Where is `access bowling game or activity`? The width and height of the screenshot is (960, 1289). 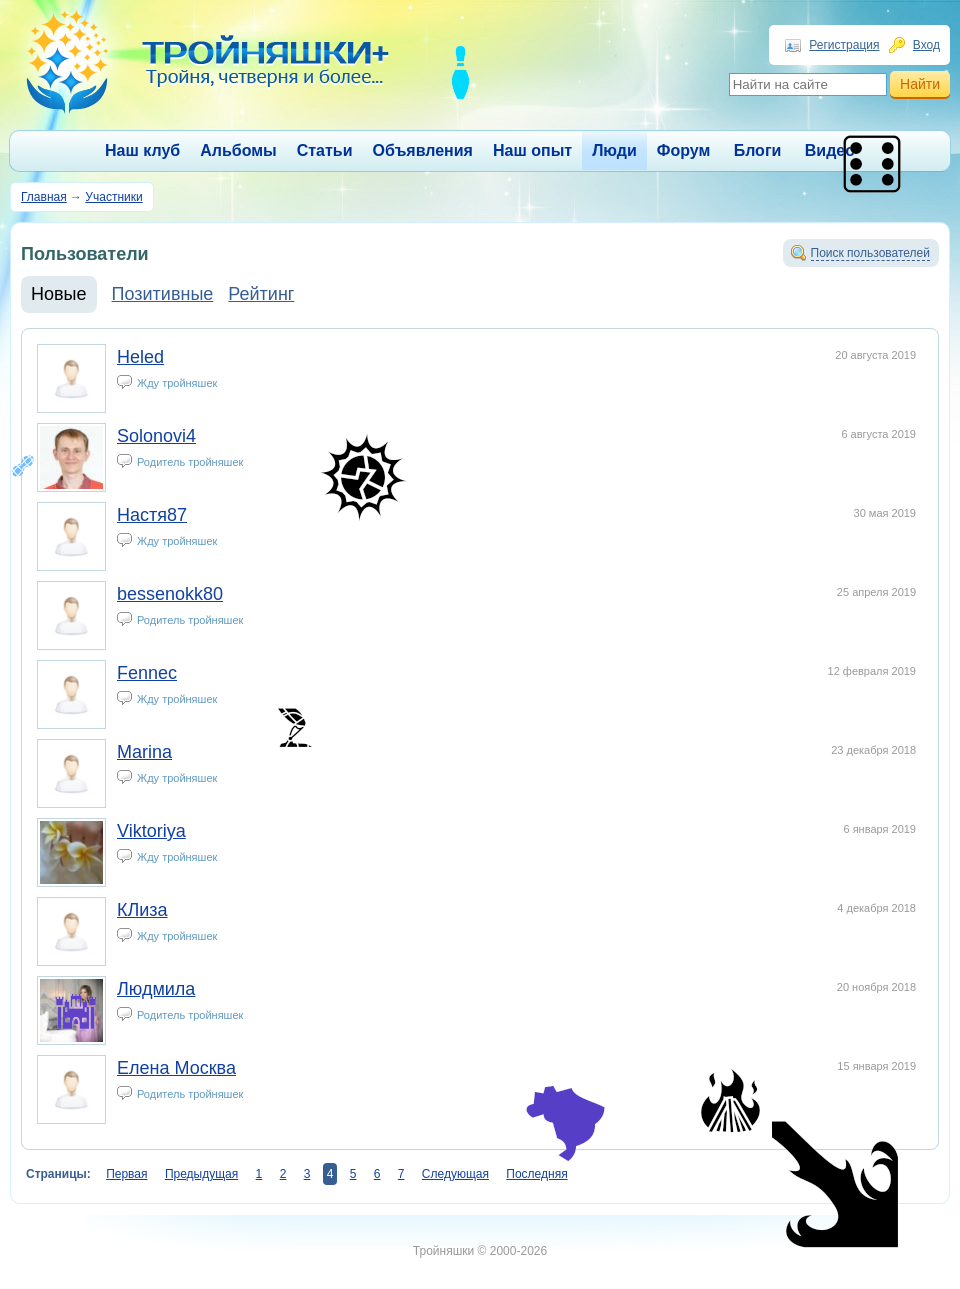
access bowling game or activity is located at coordinates (460, 72).